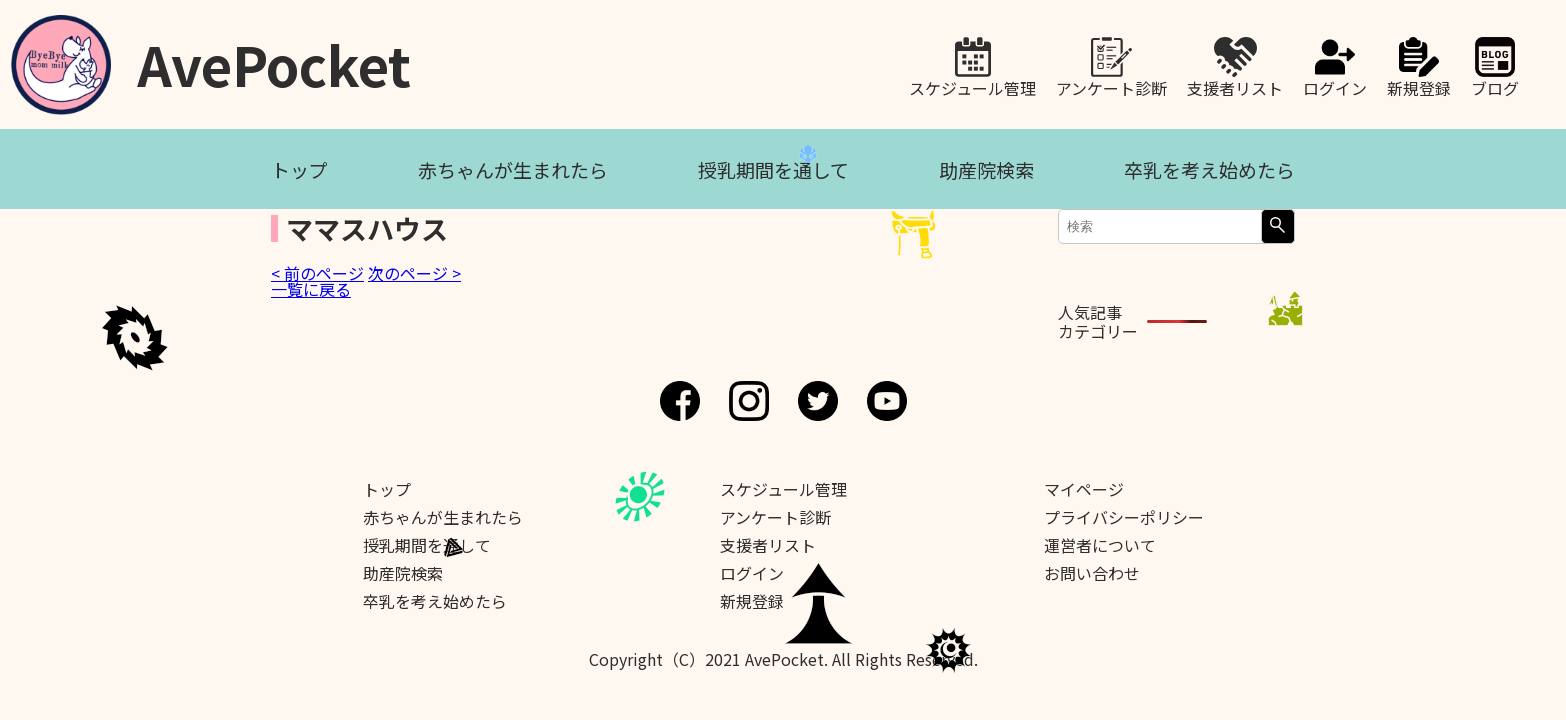 This screenshot has width=1566, height=720. Describe the element at coordinates (453, 547) in the screenshot. I see `indicates an impossible object or paradox concept` at that location.